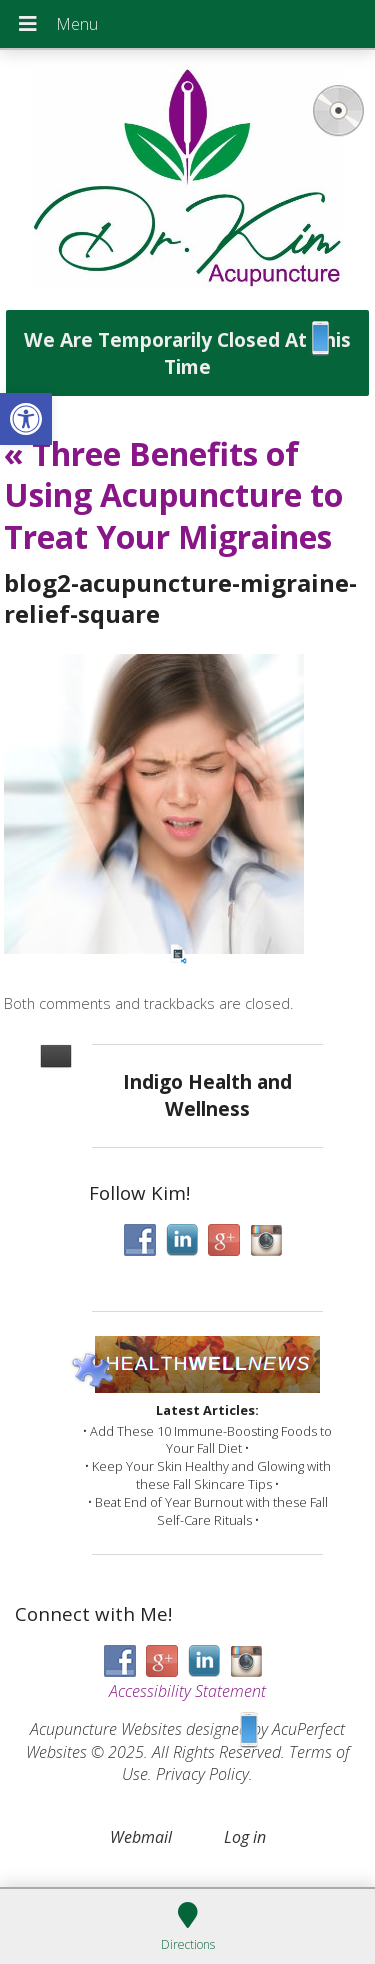 The width and height of the screenshot is (375, 1964). What do you see at coordinates (320, 338) in the screenshot?
I see `connected iPhone device` at bounding box center [320, 338].